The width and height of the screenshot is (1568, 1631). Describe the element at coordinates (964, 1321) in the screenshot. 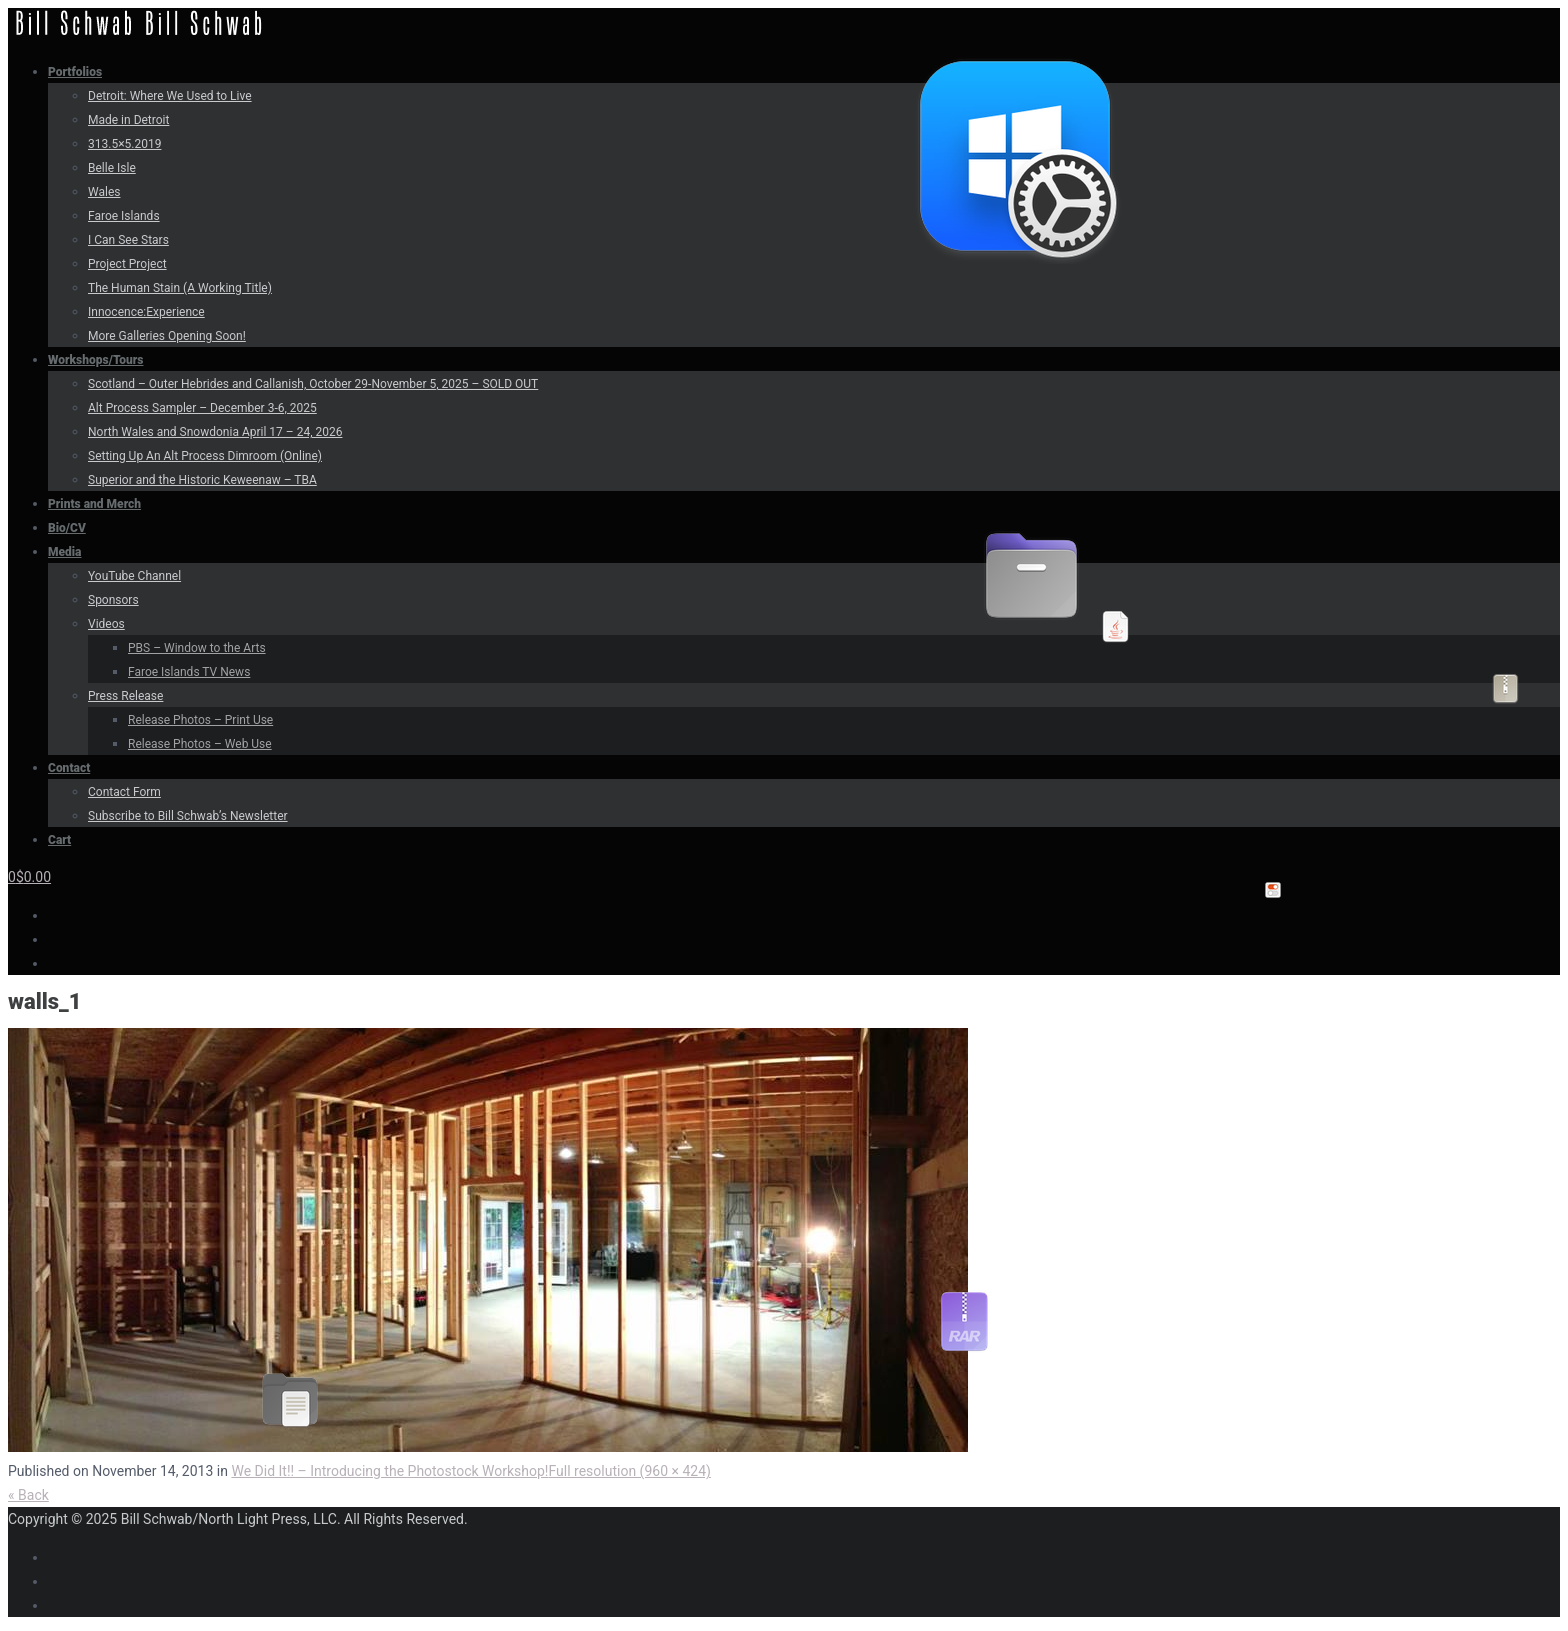

I see `a compressed RAR archive file` at that location.